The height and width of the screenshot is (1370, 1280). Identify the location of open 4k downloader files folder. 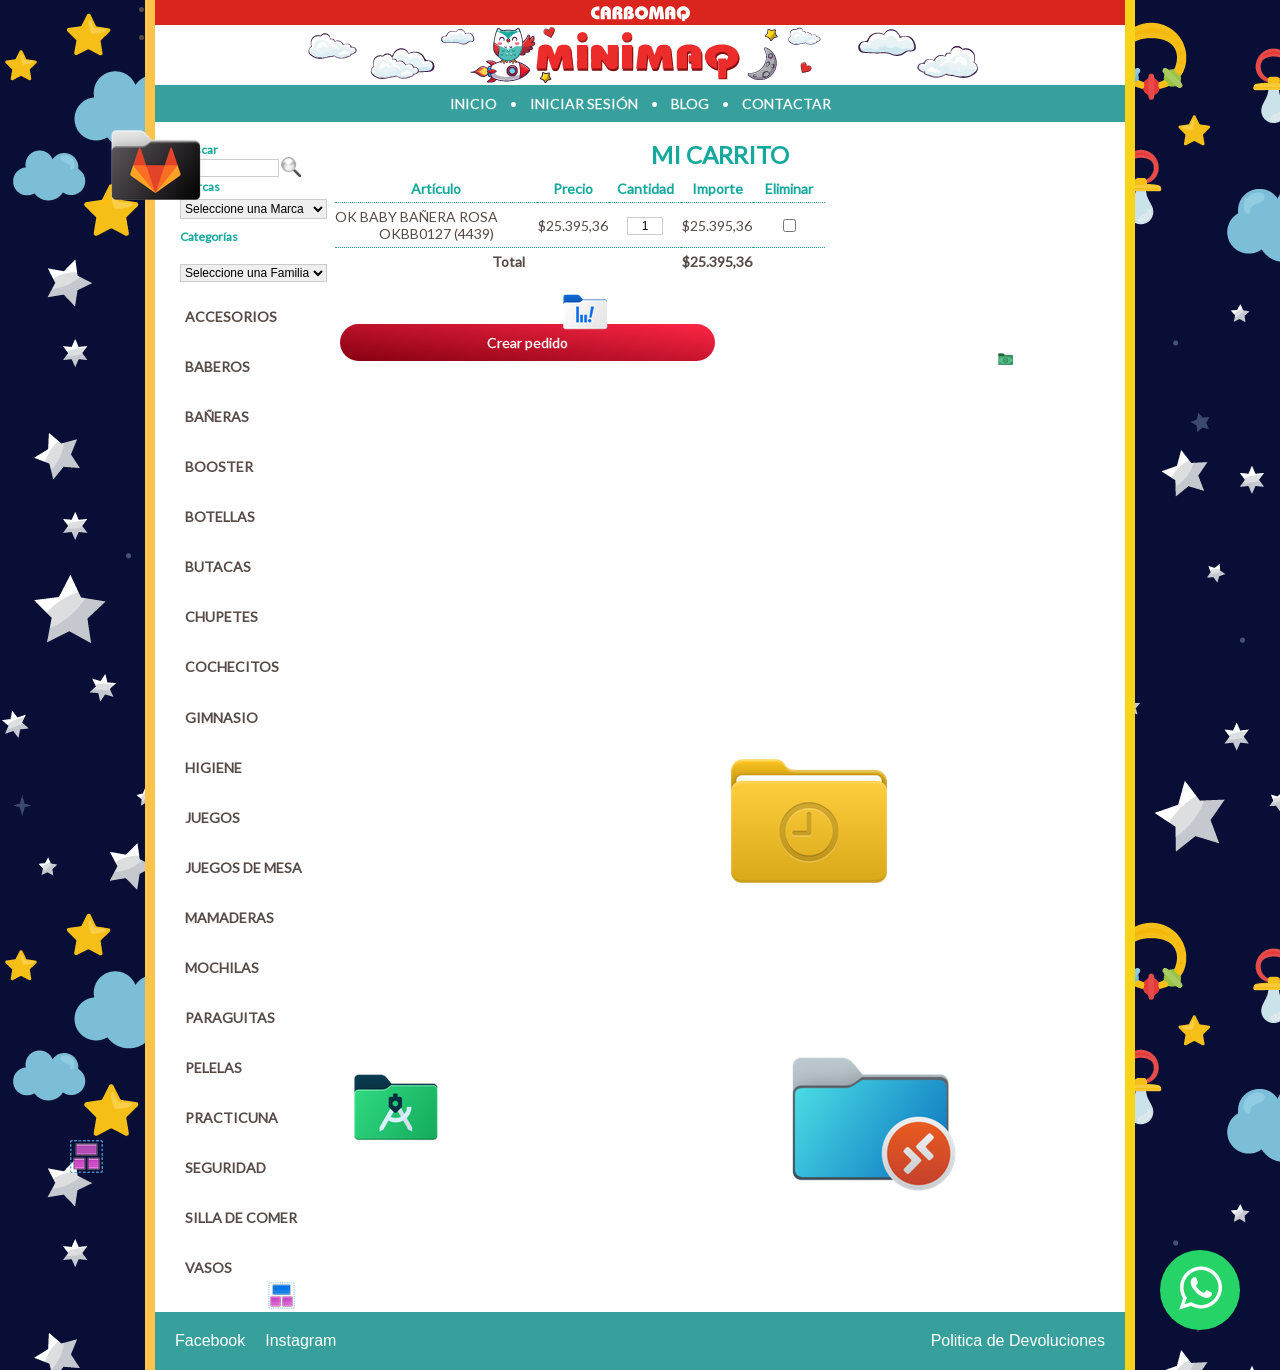
(585, 313).